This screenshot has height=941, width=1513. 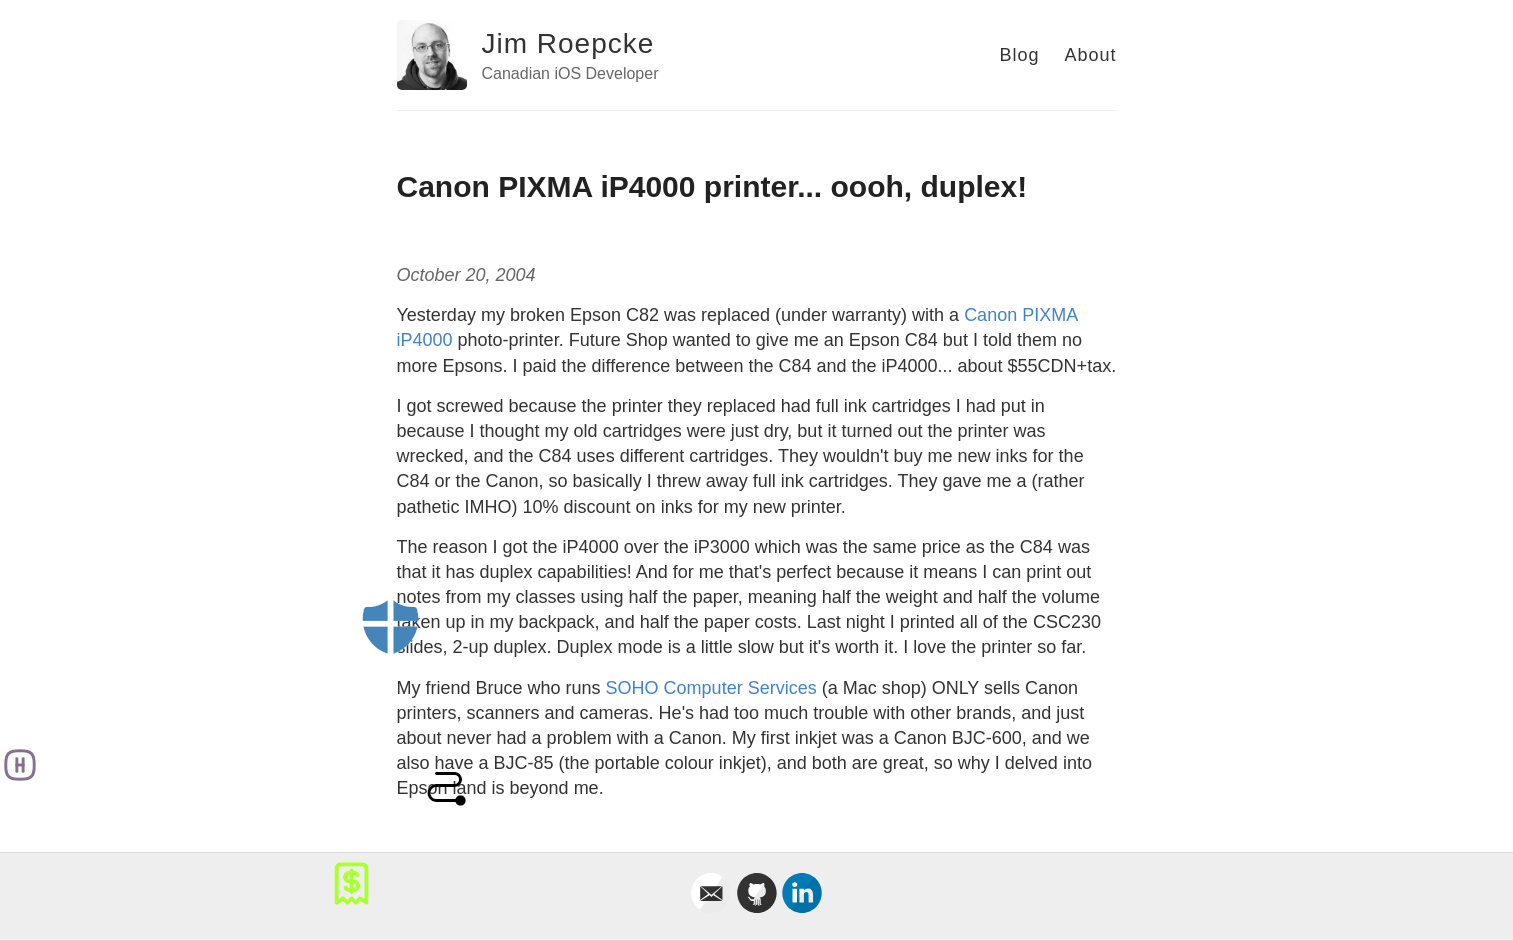 What do you see at coordinates (20, 765) in the screenshot?
I see `access hospital or medical services` at bounding box center [20, 765].